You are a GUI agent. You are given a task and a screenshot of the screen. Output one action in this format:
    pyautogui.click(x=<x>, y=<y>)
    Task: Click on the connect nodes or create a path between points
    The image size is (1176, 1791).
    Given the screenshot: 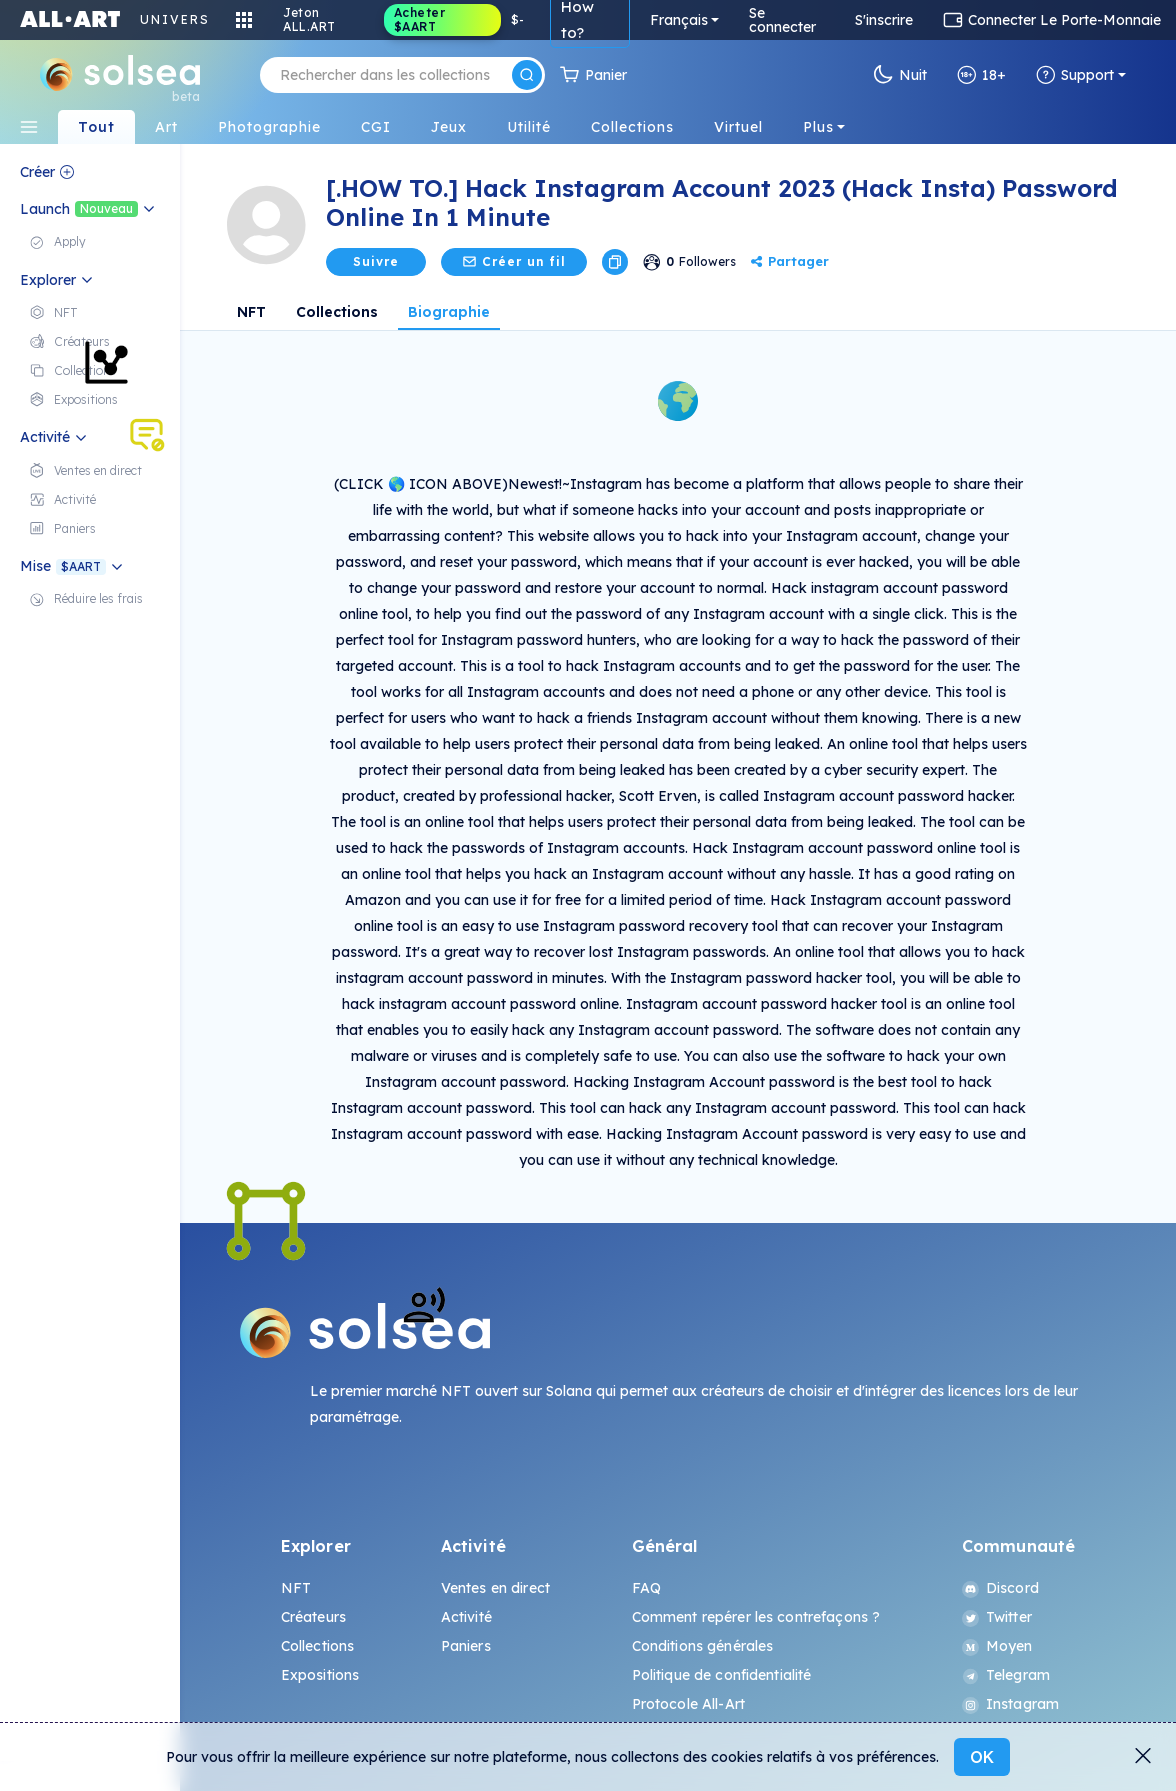 What is the action you would take?
    pyautogui.click(x=266, y=1221)
    